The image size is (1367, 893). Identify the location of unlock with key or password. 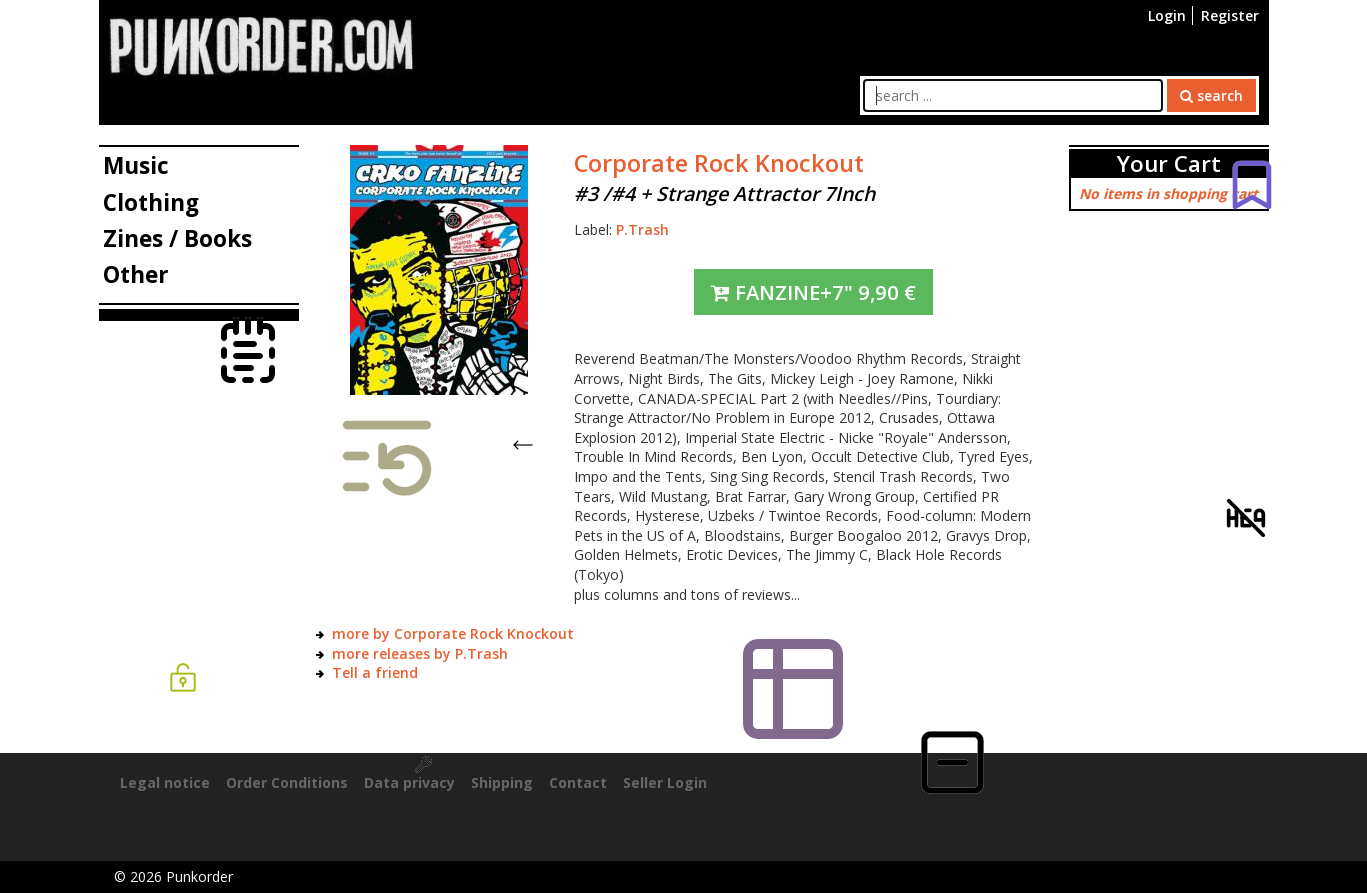
(183, 679).